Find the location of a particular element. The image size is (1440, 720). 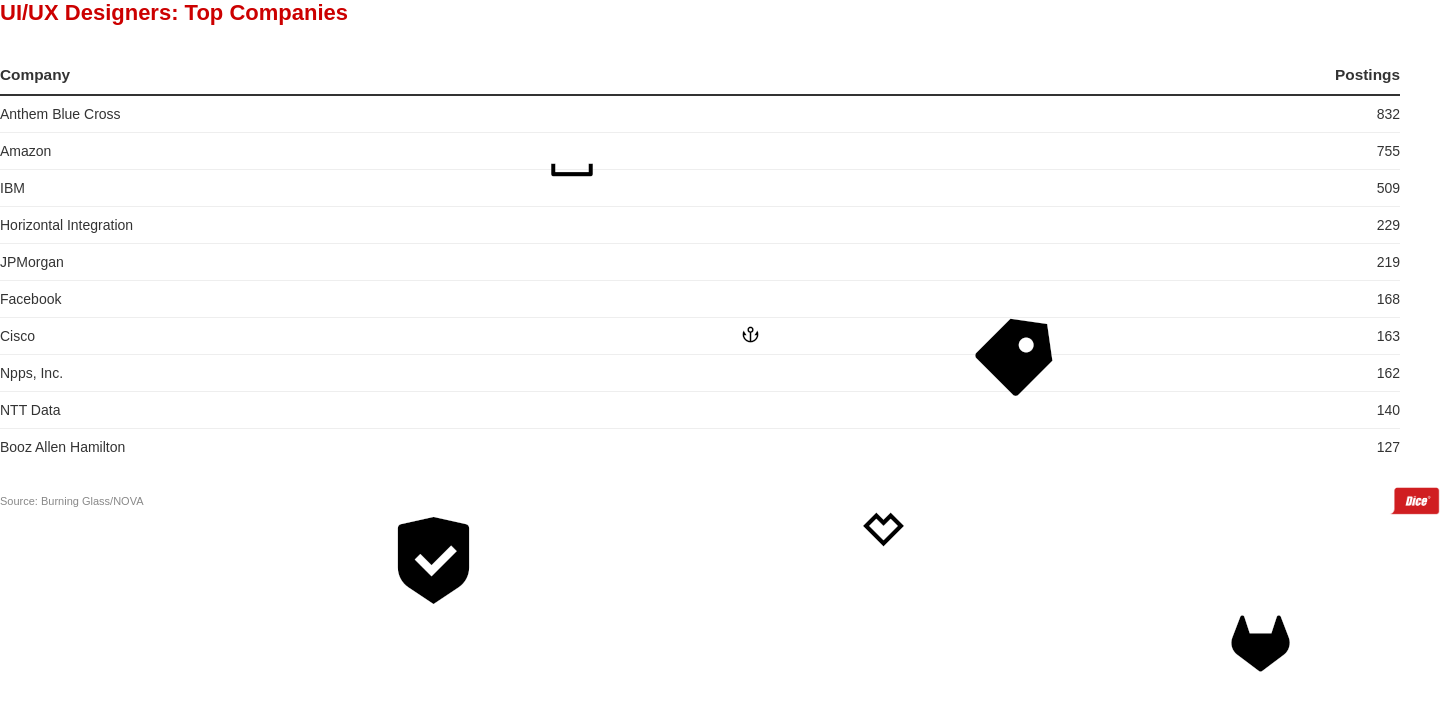

open the Spreadshirt app or website is located at coordinates (883, 529).